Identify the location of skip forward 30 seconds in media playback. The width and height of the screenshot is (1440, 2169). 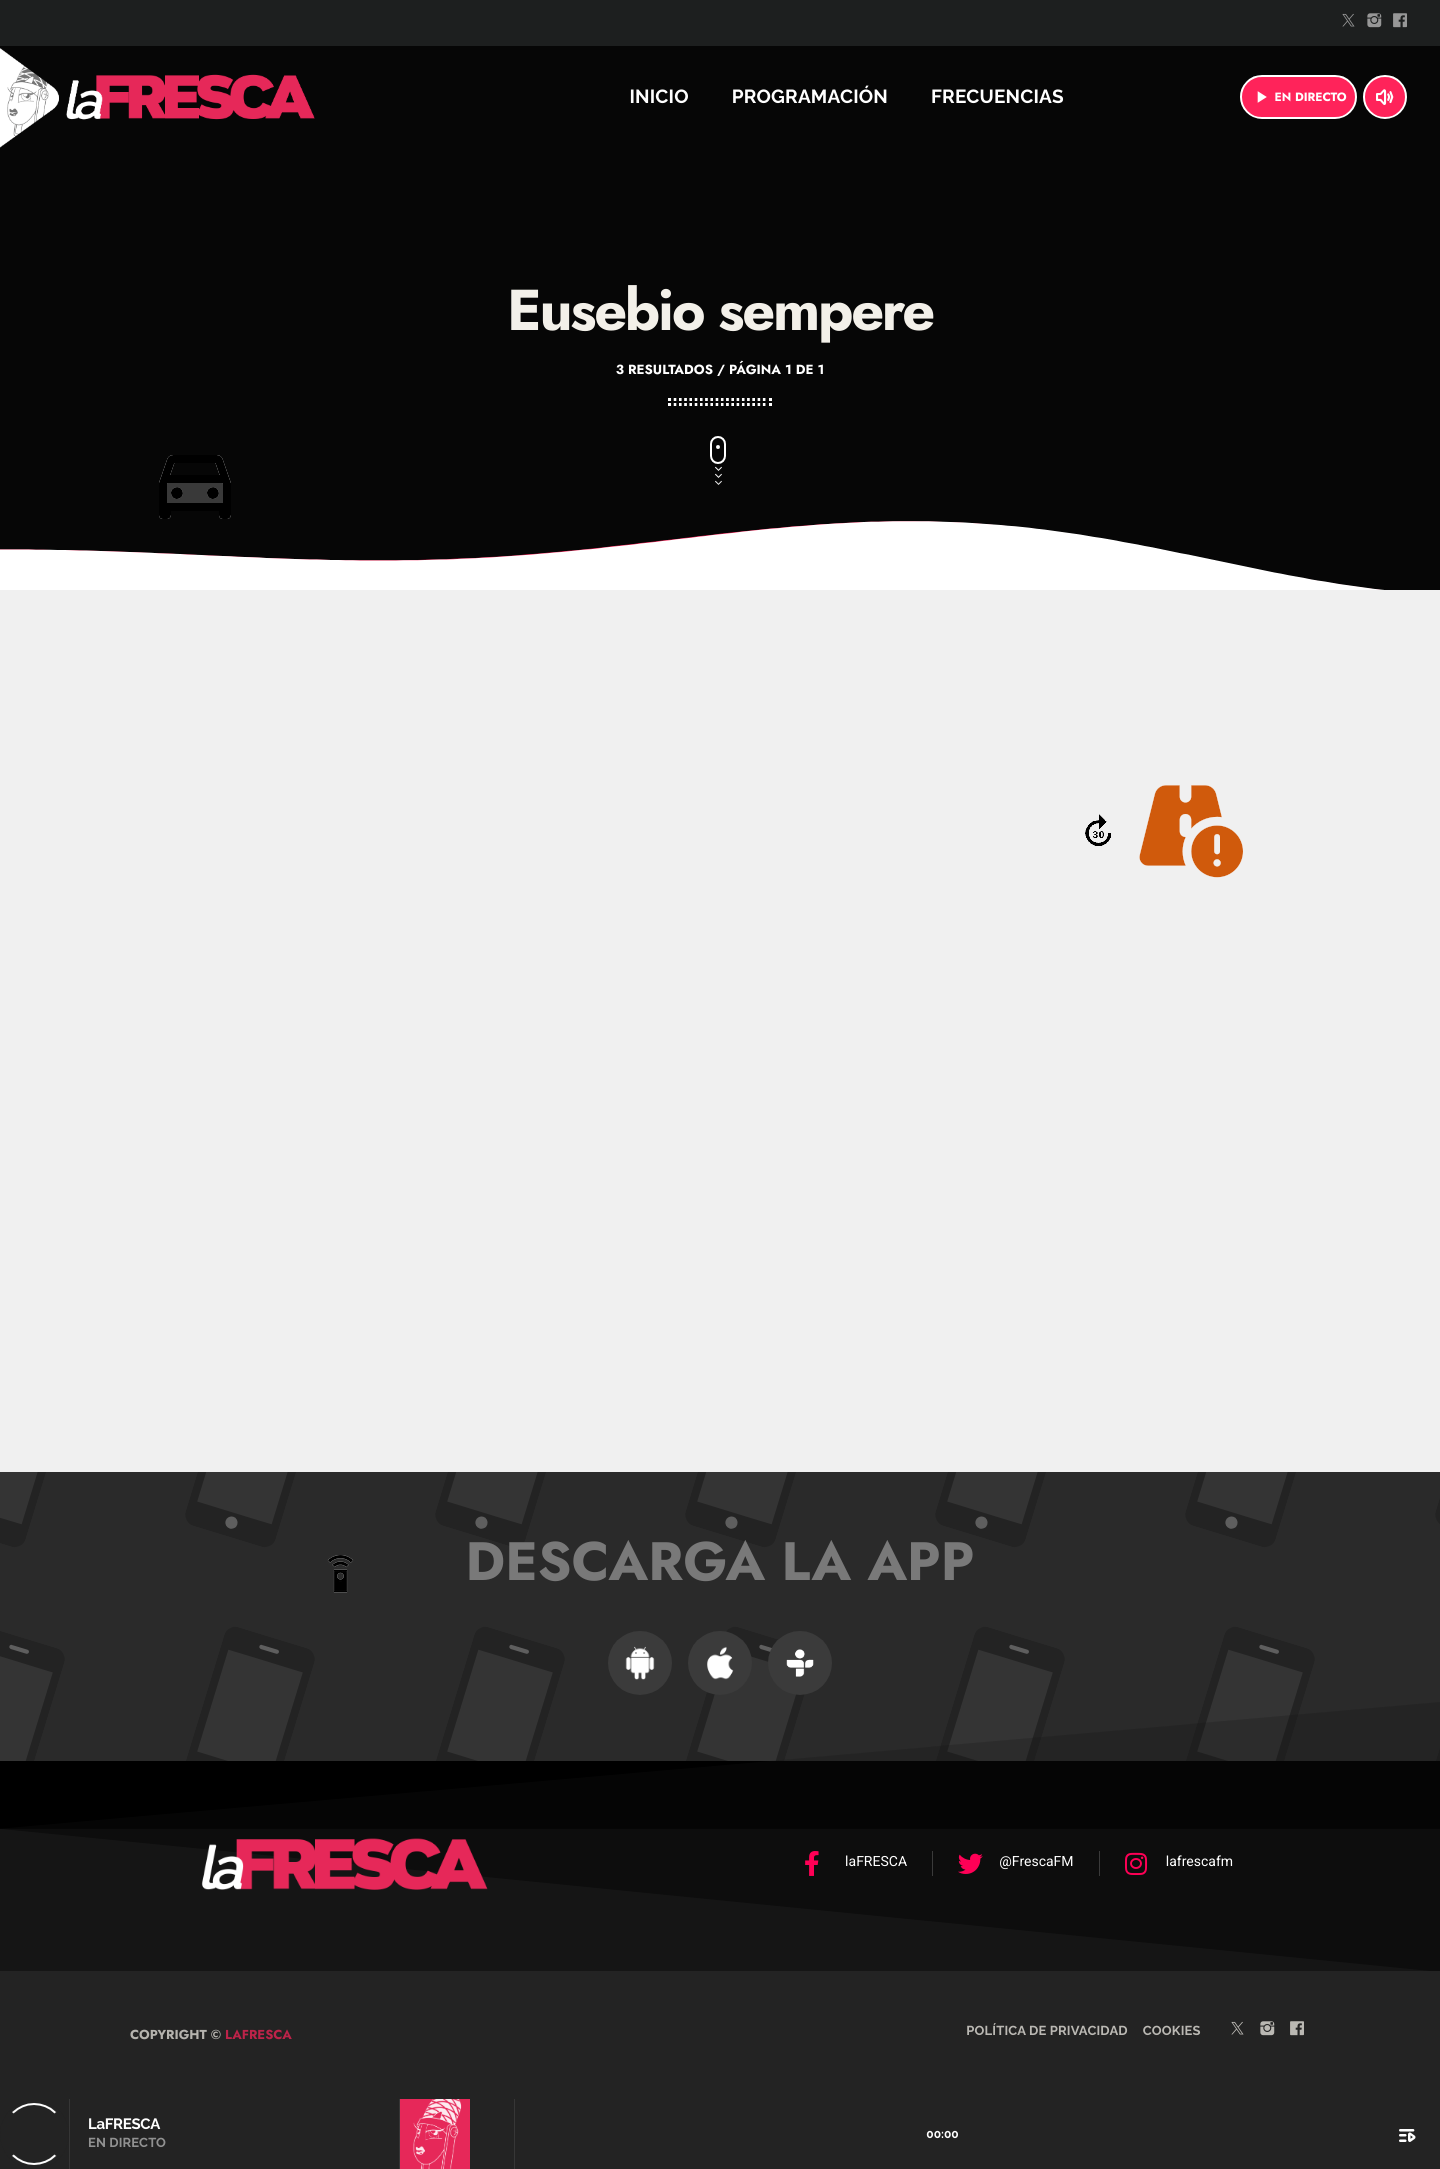
(1098, 831).